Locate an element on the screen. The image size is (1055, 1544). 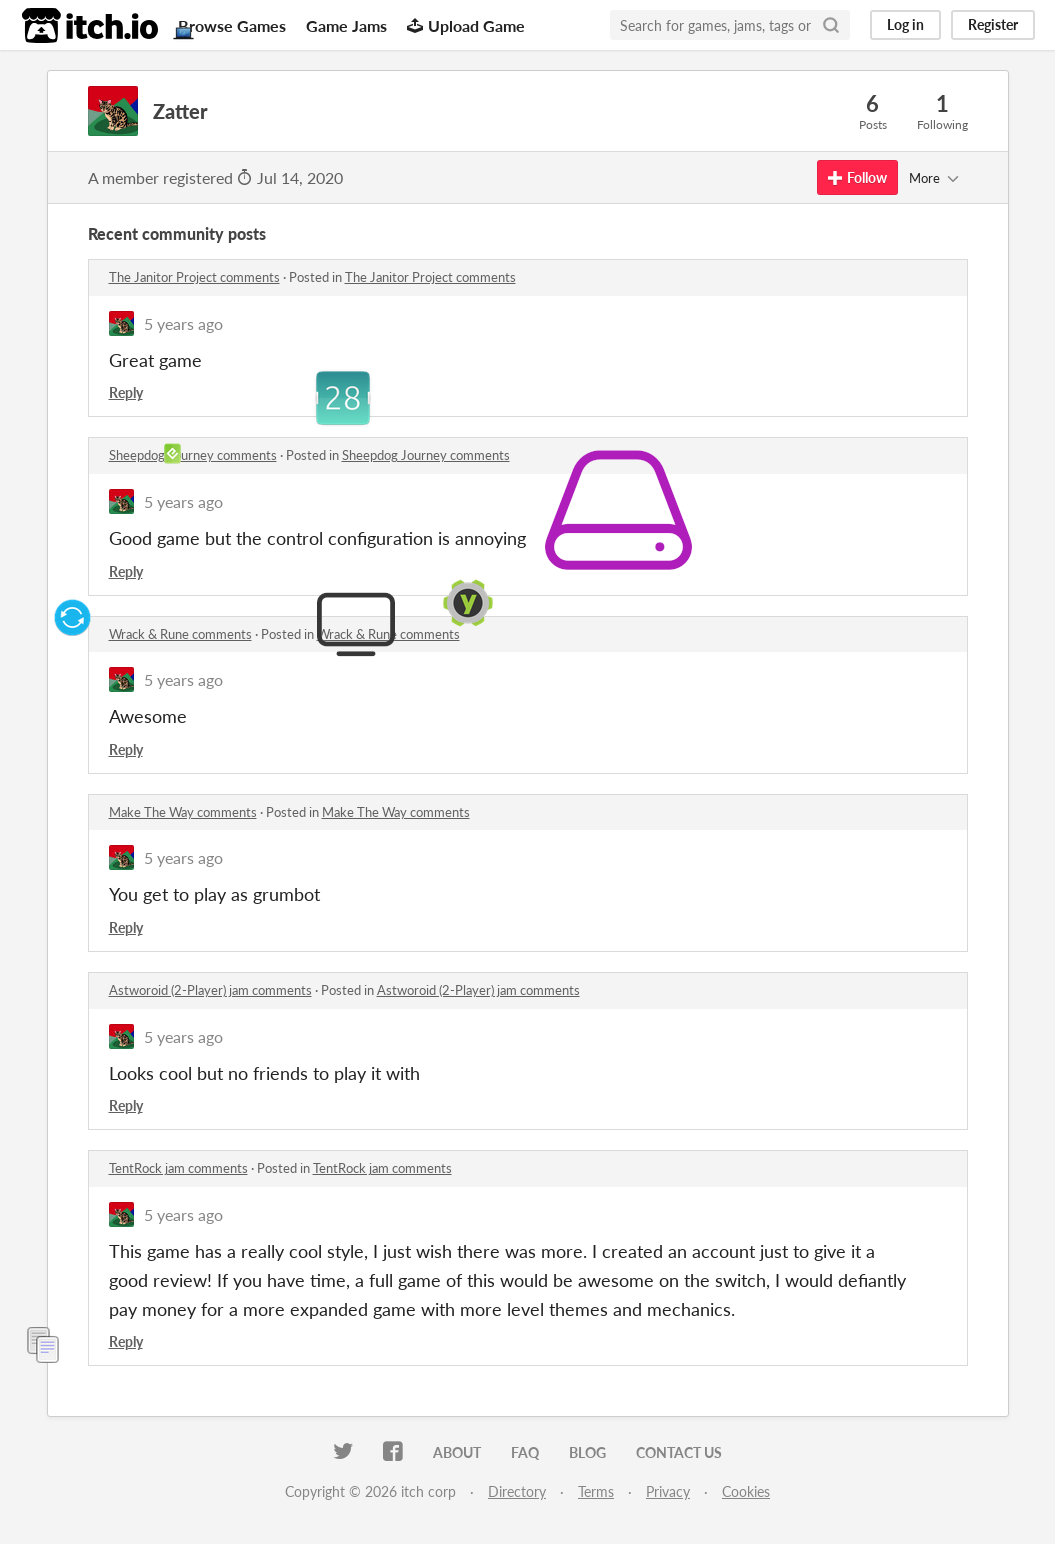
eject or safely remove external drive is located at coordinates (618, 505).